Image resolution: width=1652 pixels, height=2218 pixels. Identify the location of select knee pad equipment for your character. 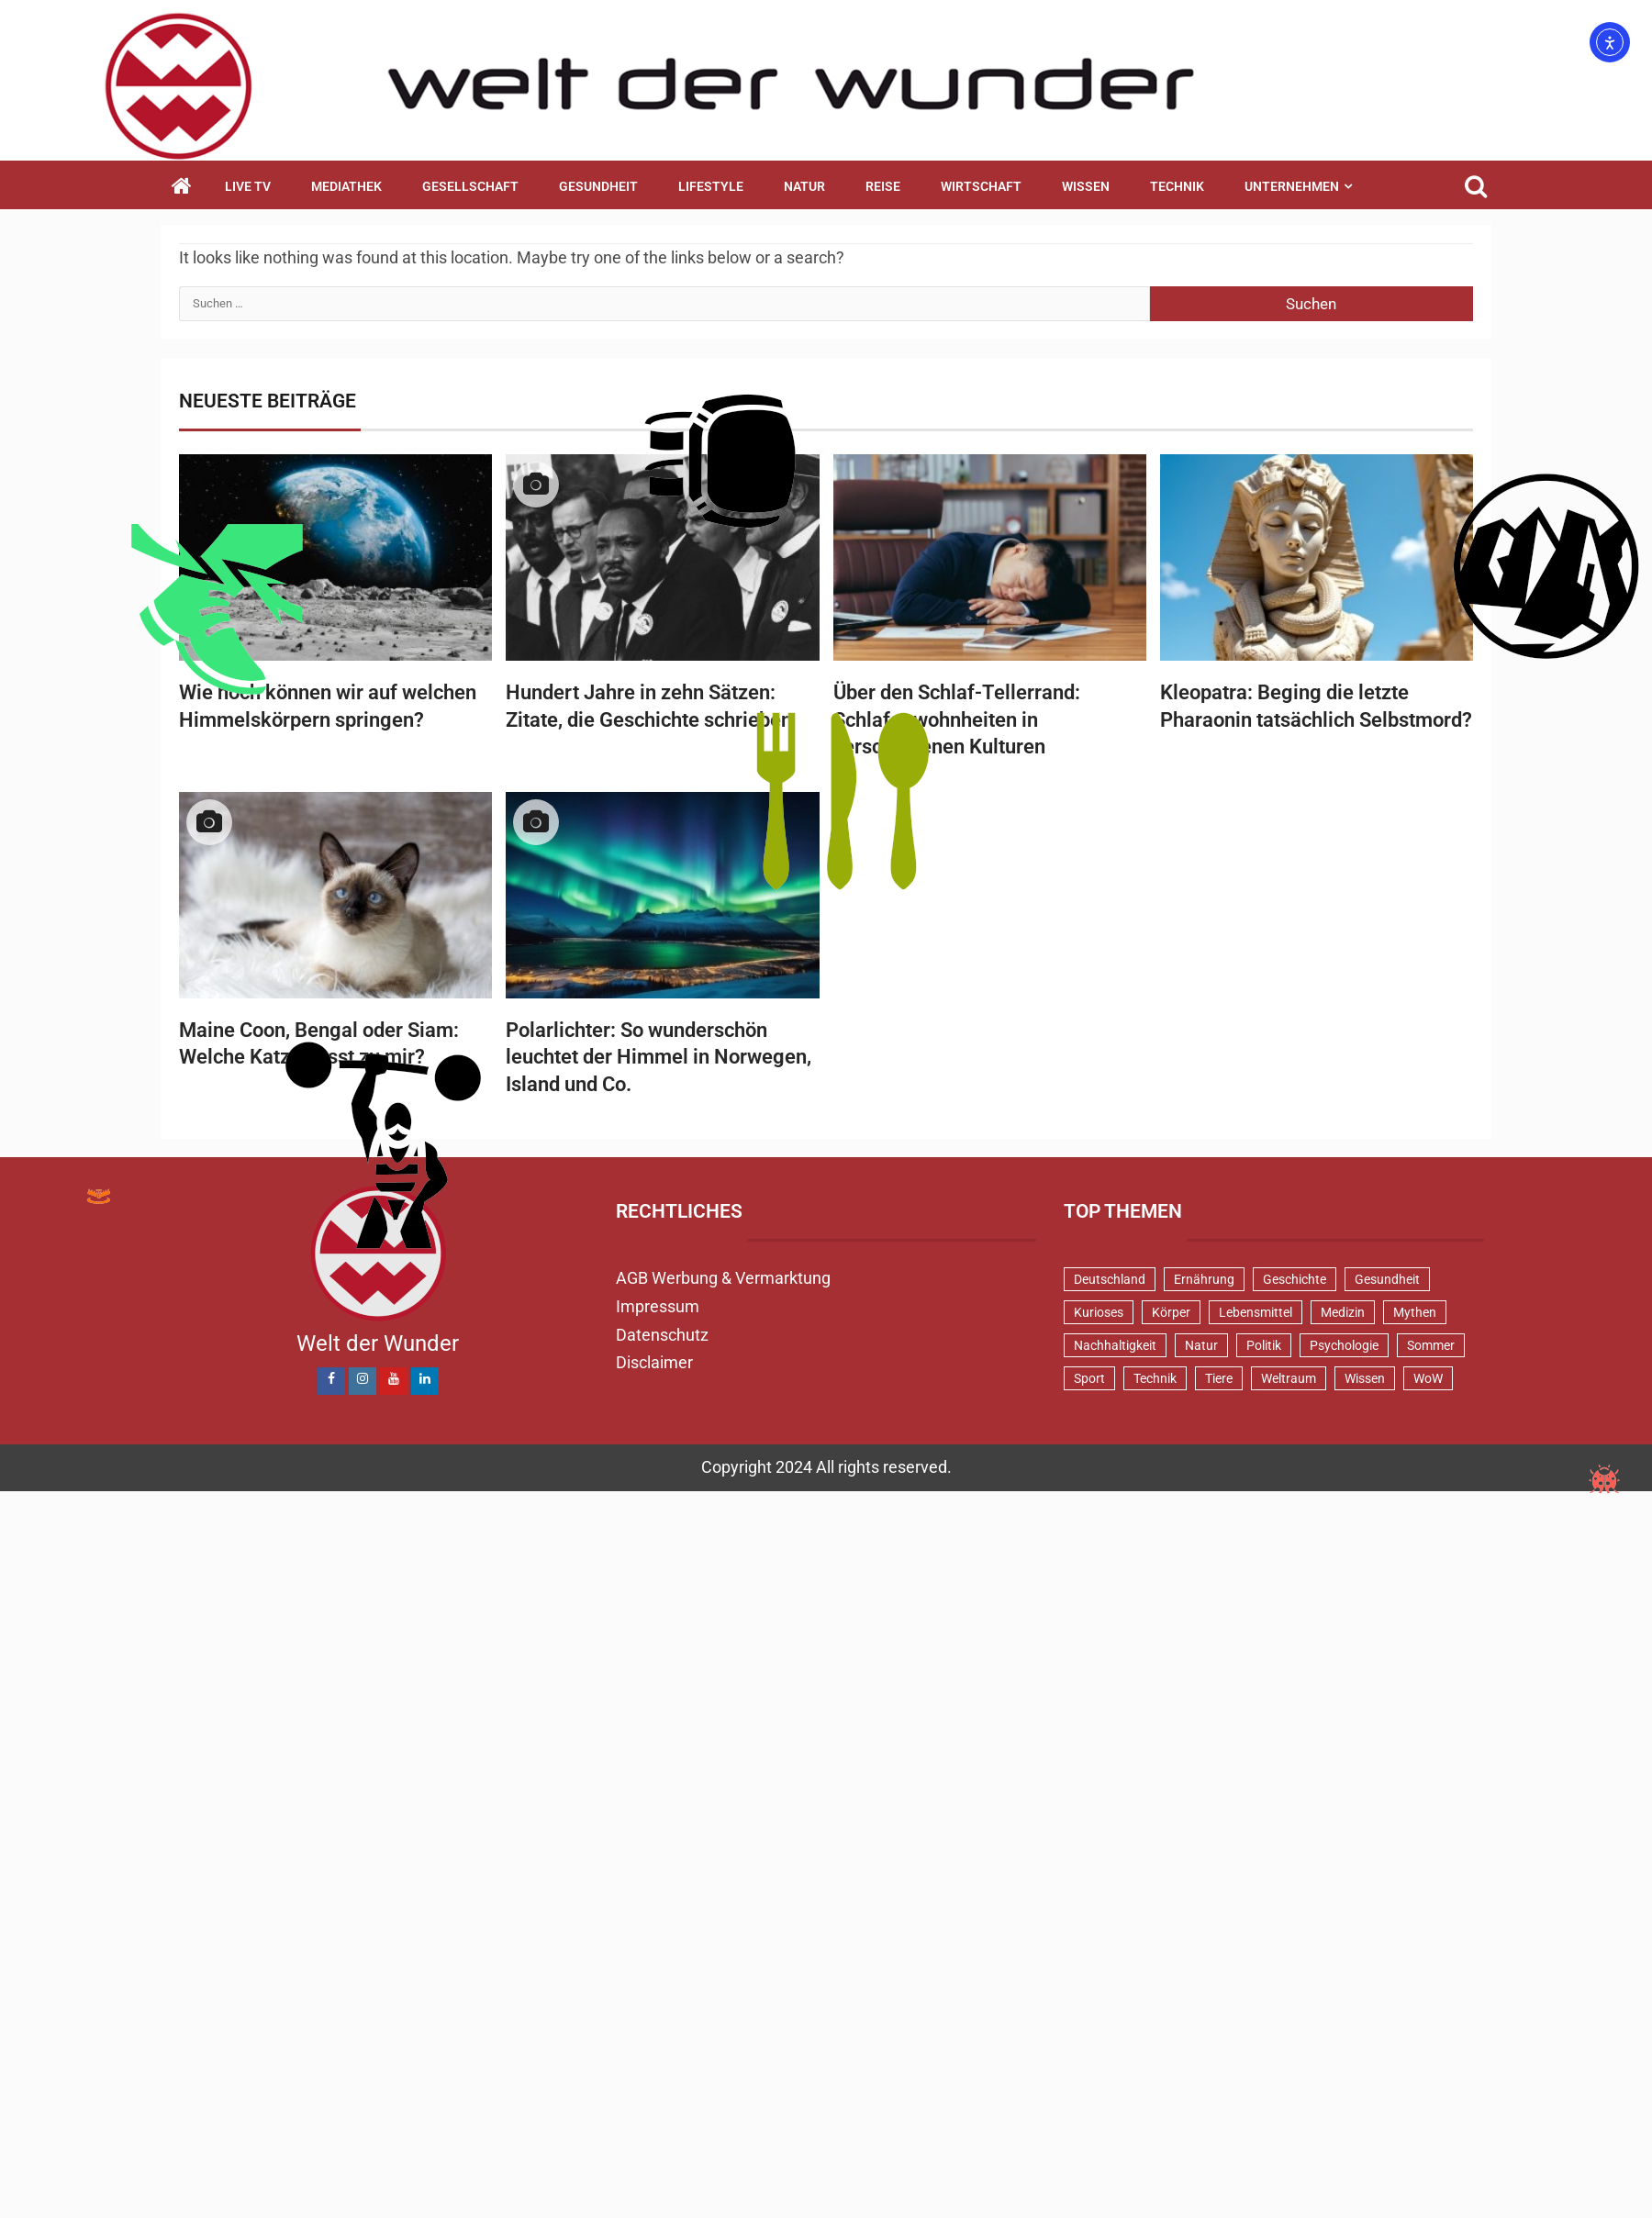
(720, 461).